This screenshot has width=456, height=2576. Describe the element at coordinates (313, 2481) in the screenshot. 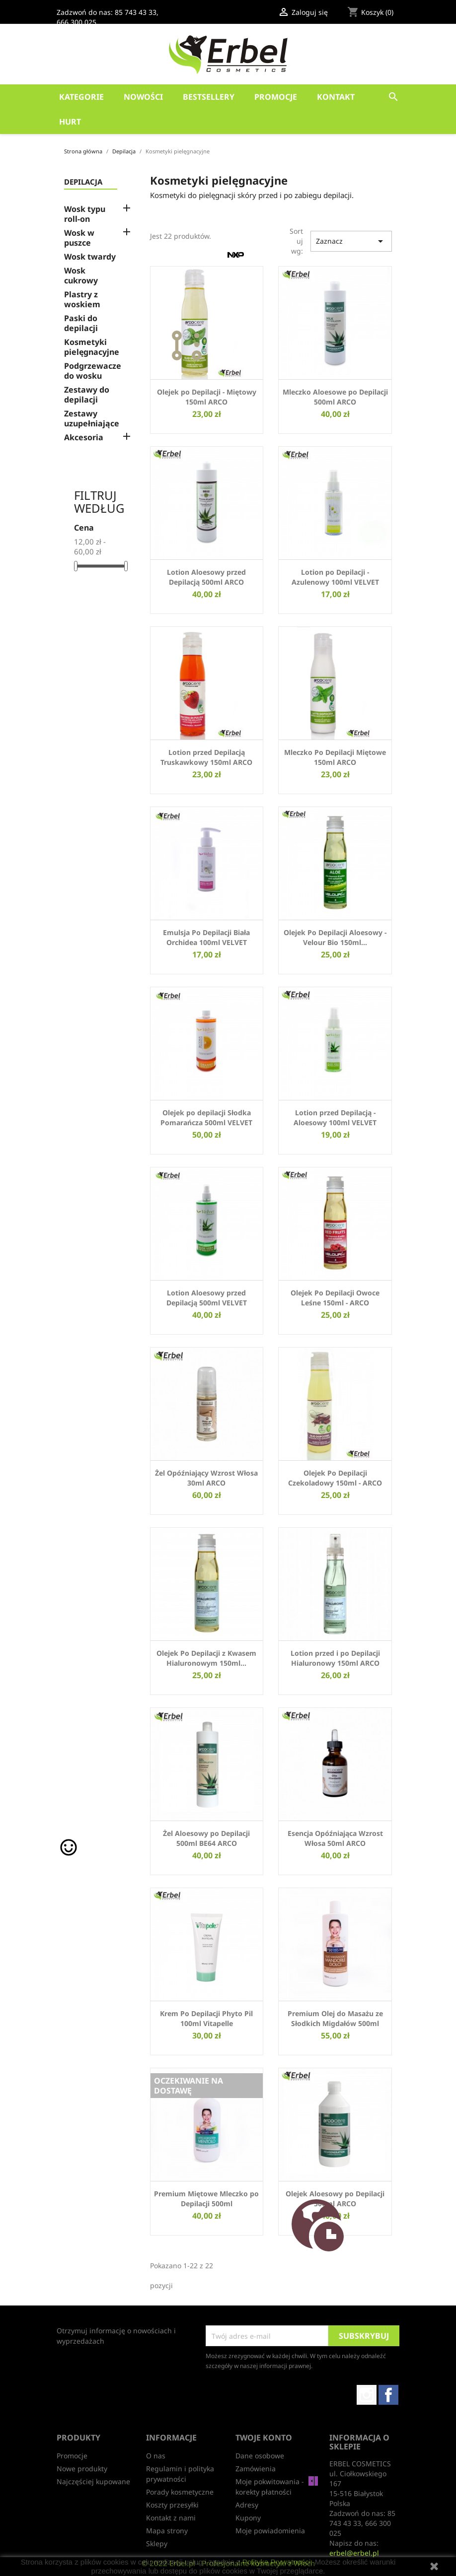

I see `collapse the sidebar panel` at that location.